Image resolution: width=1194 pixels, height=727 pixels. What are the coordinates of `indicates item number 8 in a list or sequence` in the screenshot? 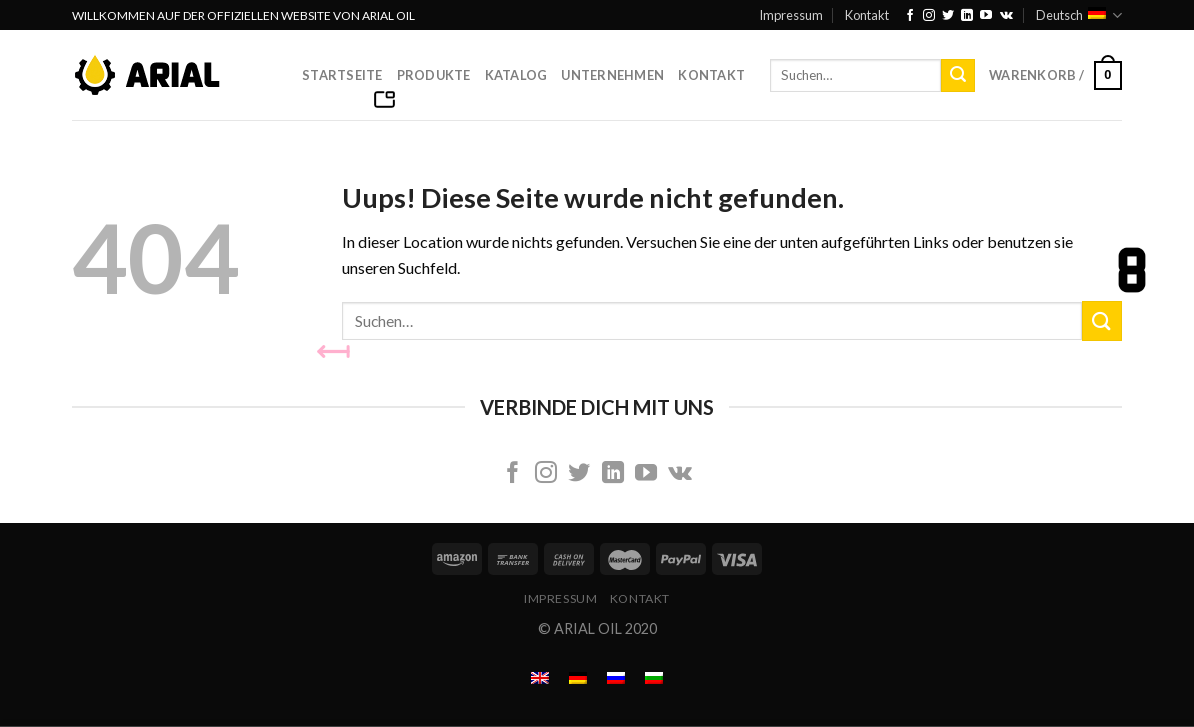 It's located at (1132, 270).